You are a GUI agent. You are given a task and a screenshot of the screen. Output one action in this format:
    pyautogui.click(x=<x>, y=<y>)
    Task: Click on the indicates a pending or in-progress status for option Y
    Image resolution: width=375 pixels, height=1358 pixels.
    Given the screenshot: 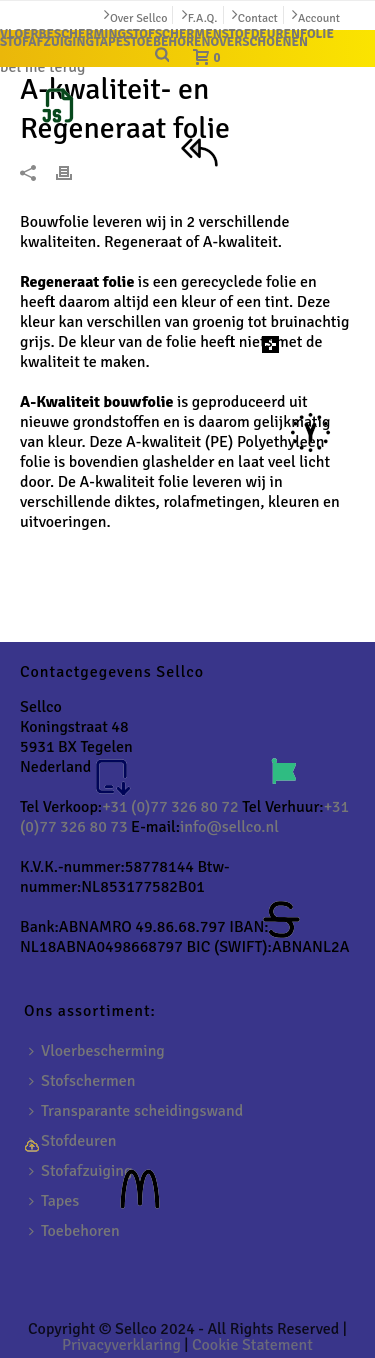 What is the action you would take?
    pyautogui.click(x=310, y=432)
    